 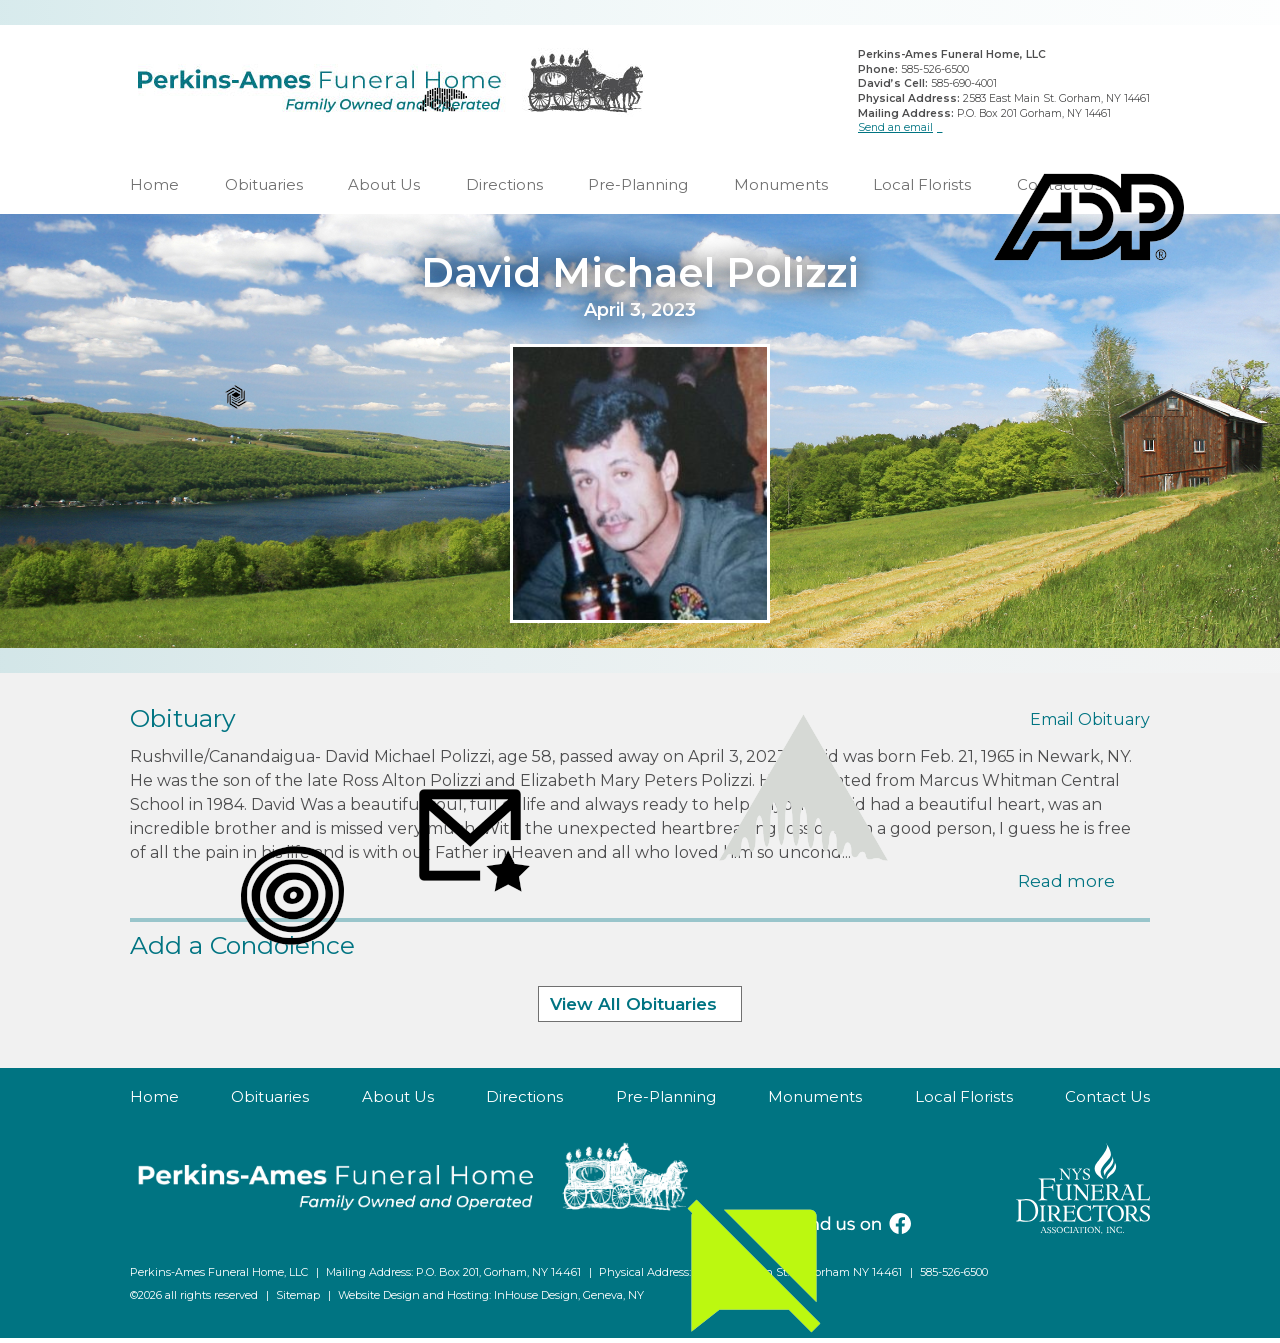 What do you see at coordinates (470, 835) in the screenshot?
I see `view starred or important emails` at bounding box center [470, 835].